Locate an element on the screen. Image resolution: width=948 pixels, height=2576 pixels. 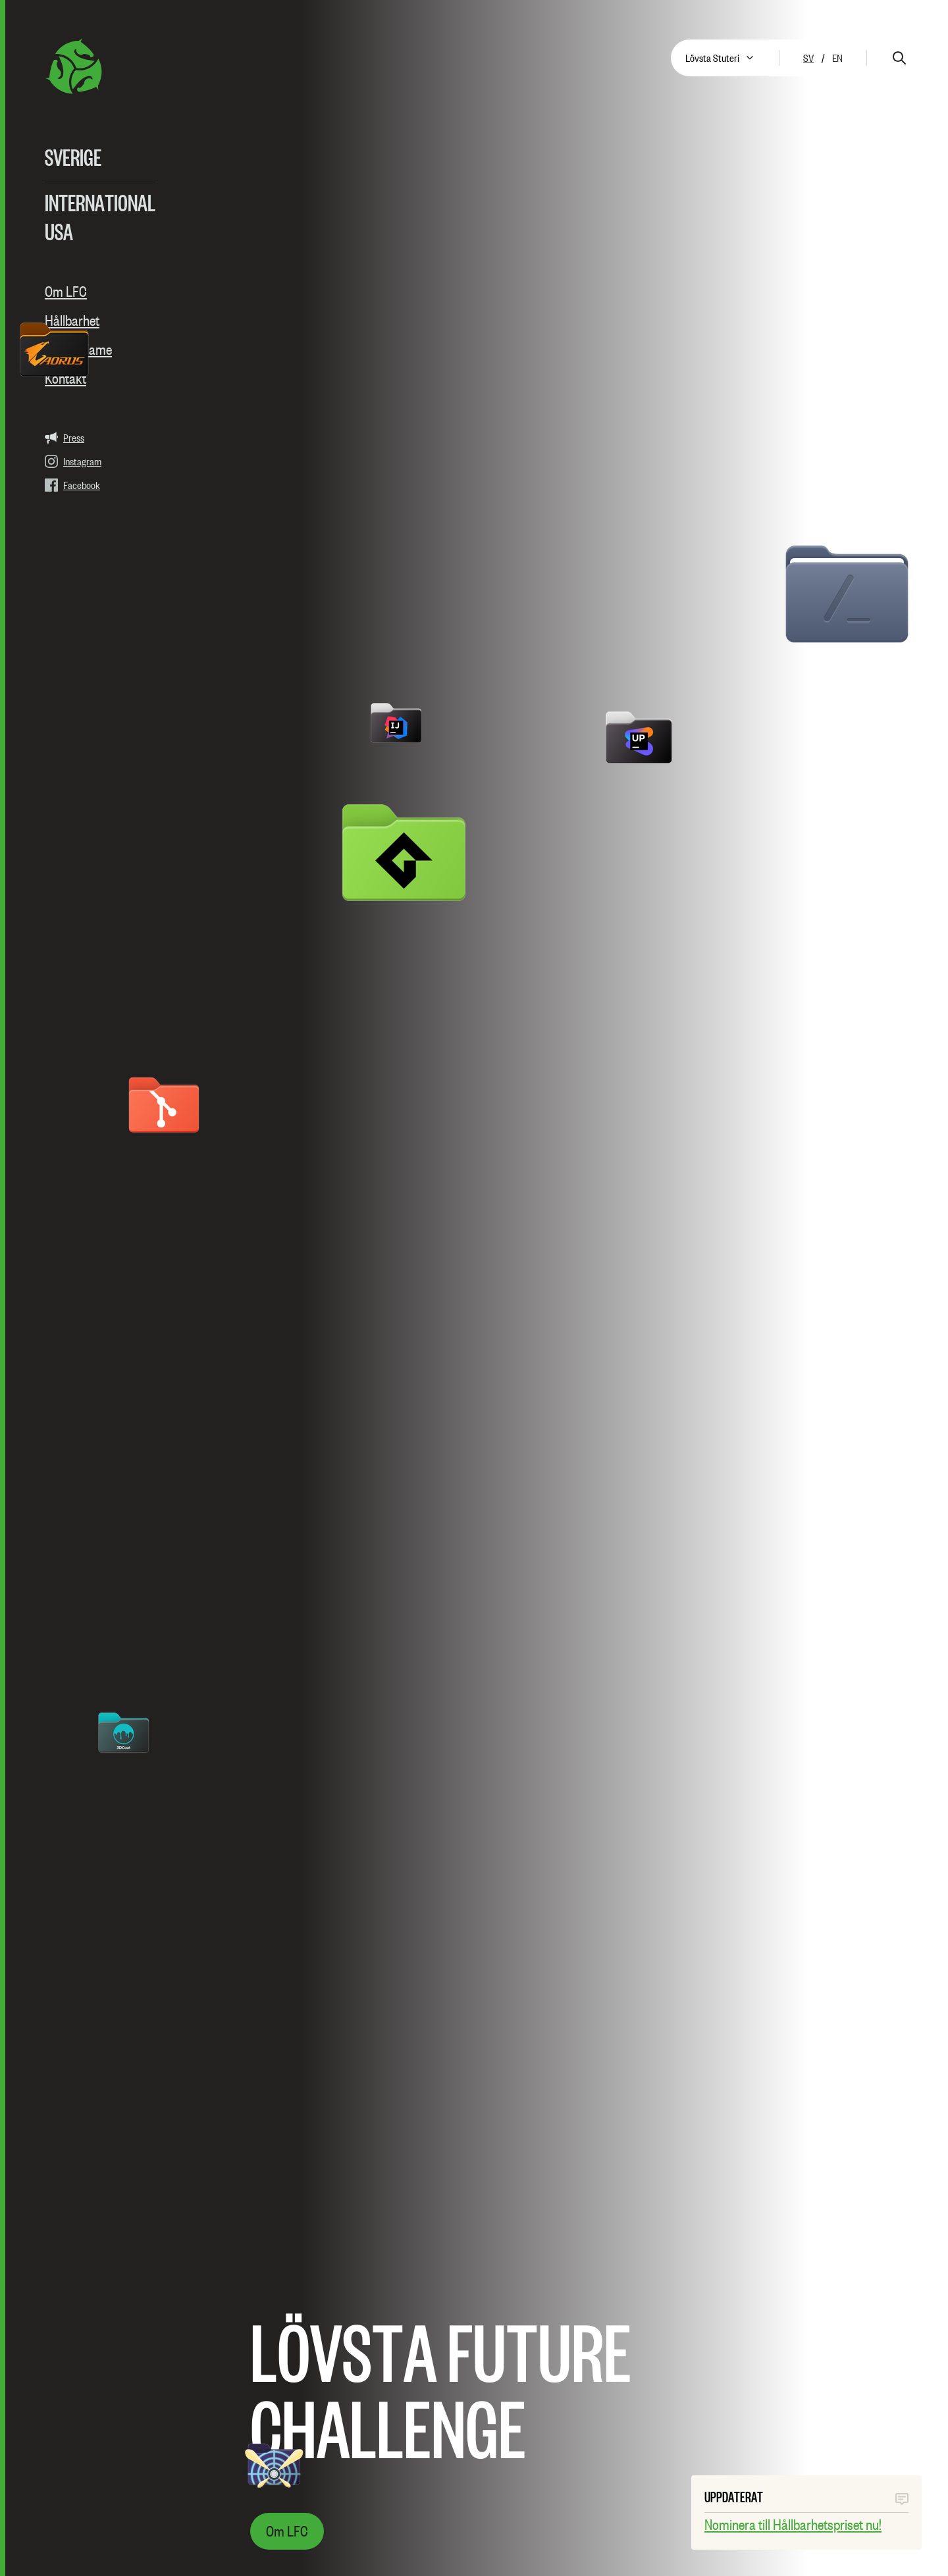
open jetbrains upsource project folder is located at coordinates (639, 739).